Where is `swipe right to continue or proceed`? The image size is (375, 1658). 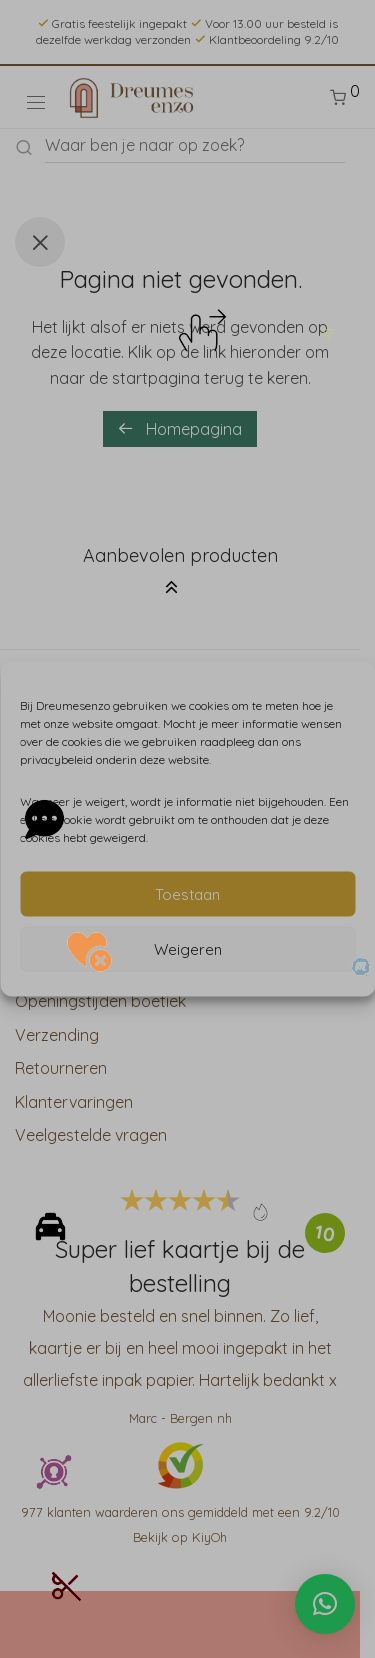 swipe right to continue or proceed is located at coordinates (200, 332).